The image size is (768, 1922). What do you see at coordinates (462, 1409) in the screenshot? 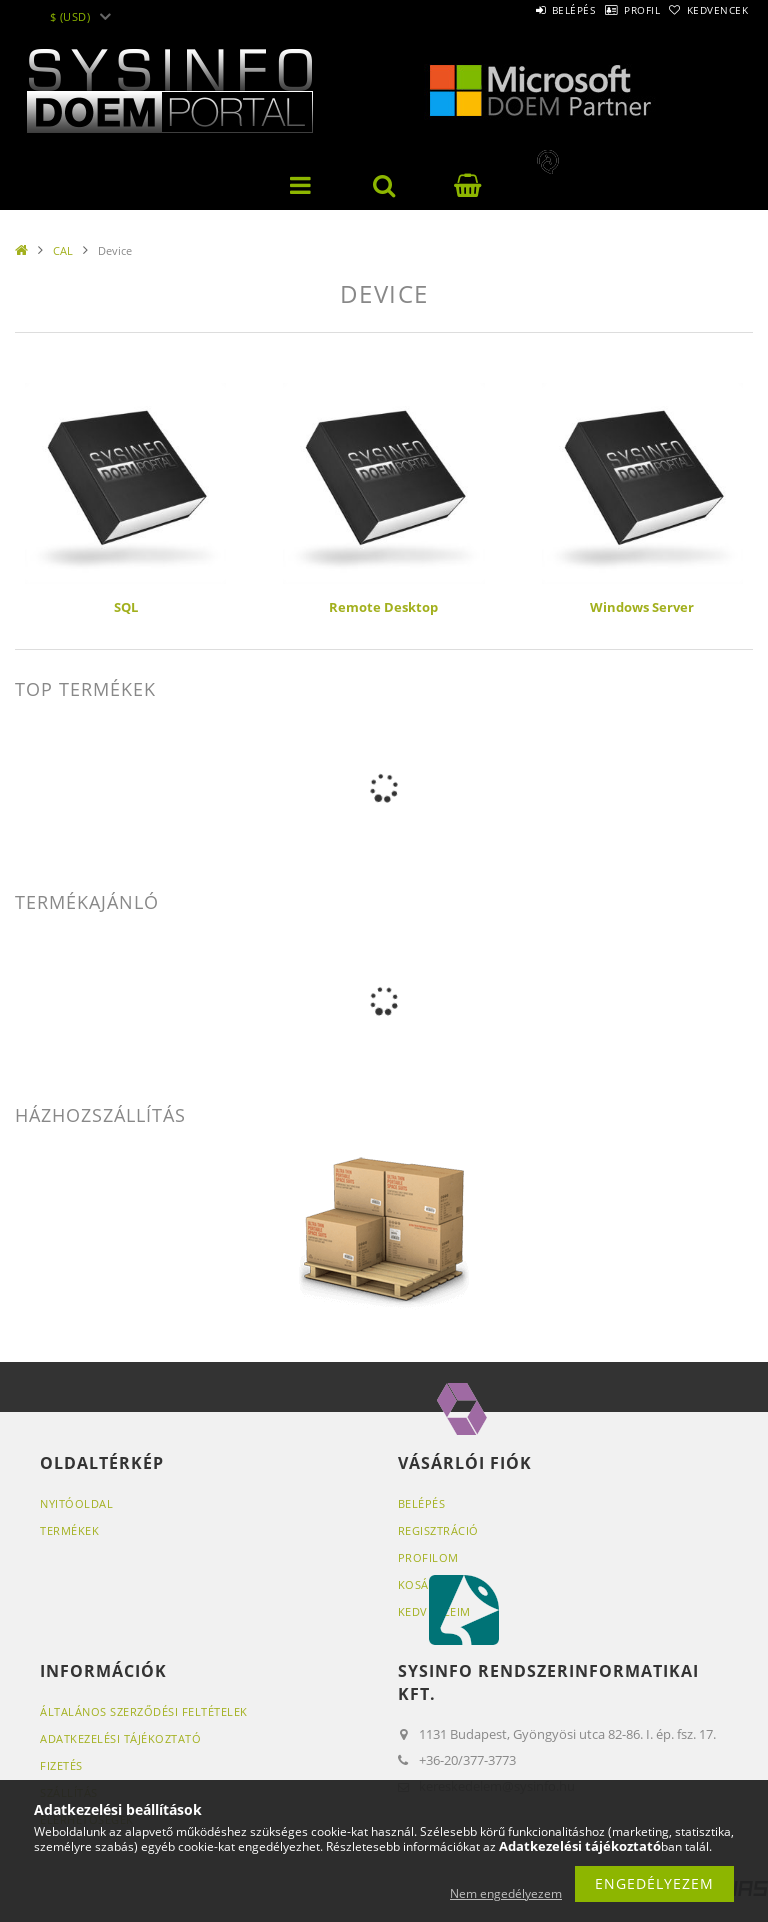
I see `hibernate framework logo` at bounding box center [462, 1409].